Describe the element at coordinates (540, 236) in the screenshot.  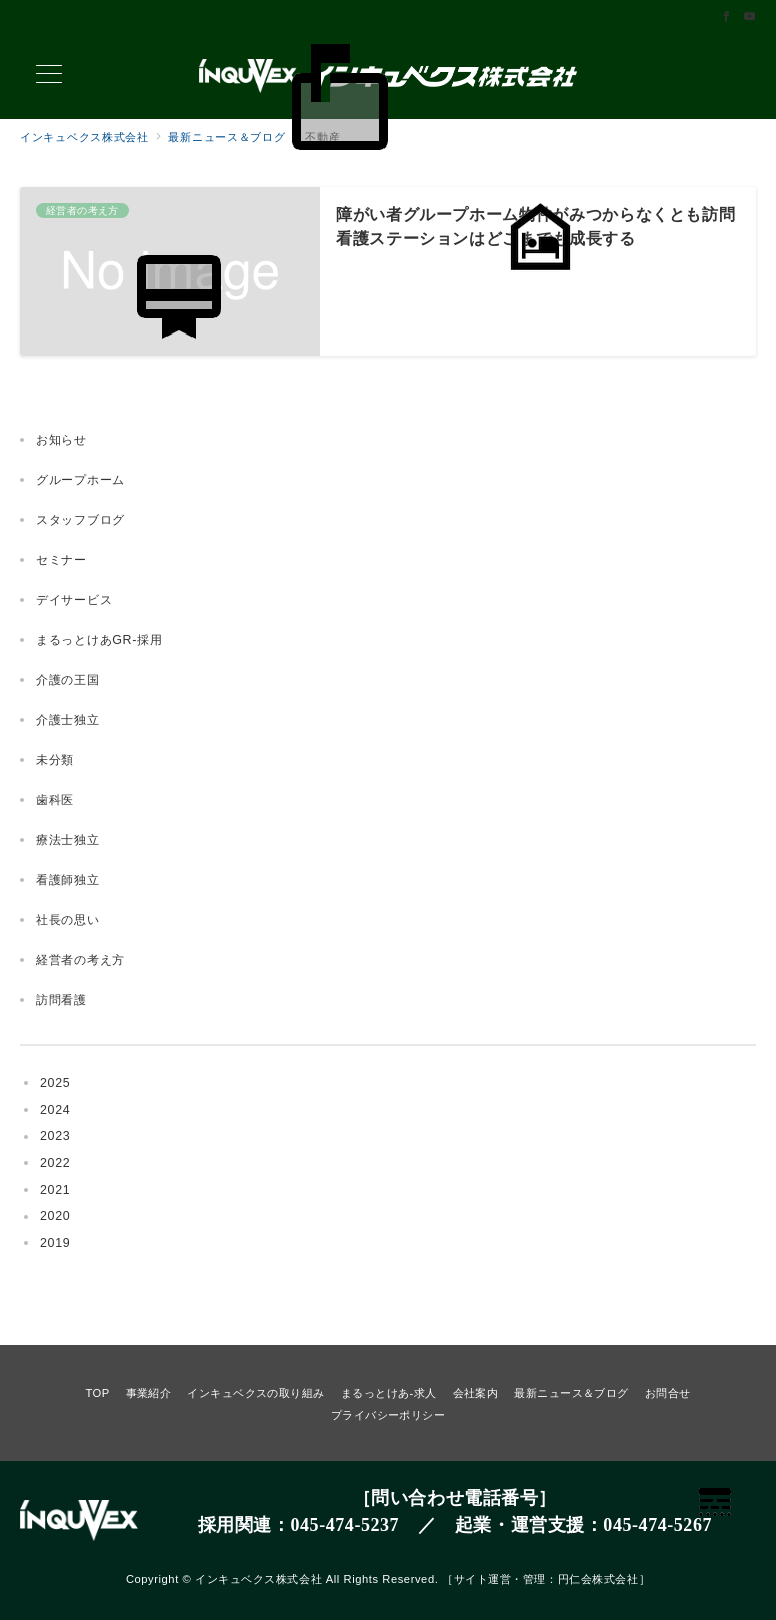
I see `find nearby overnight shelters or accommodations` at that location.